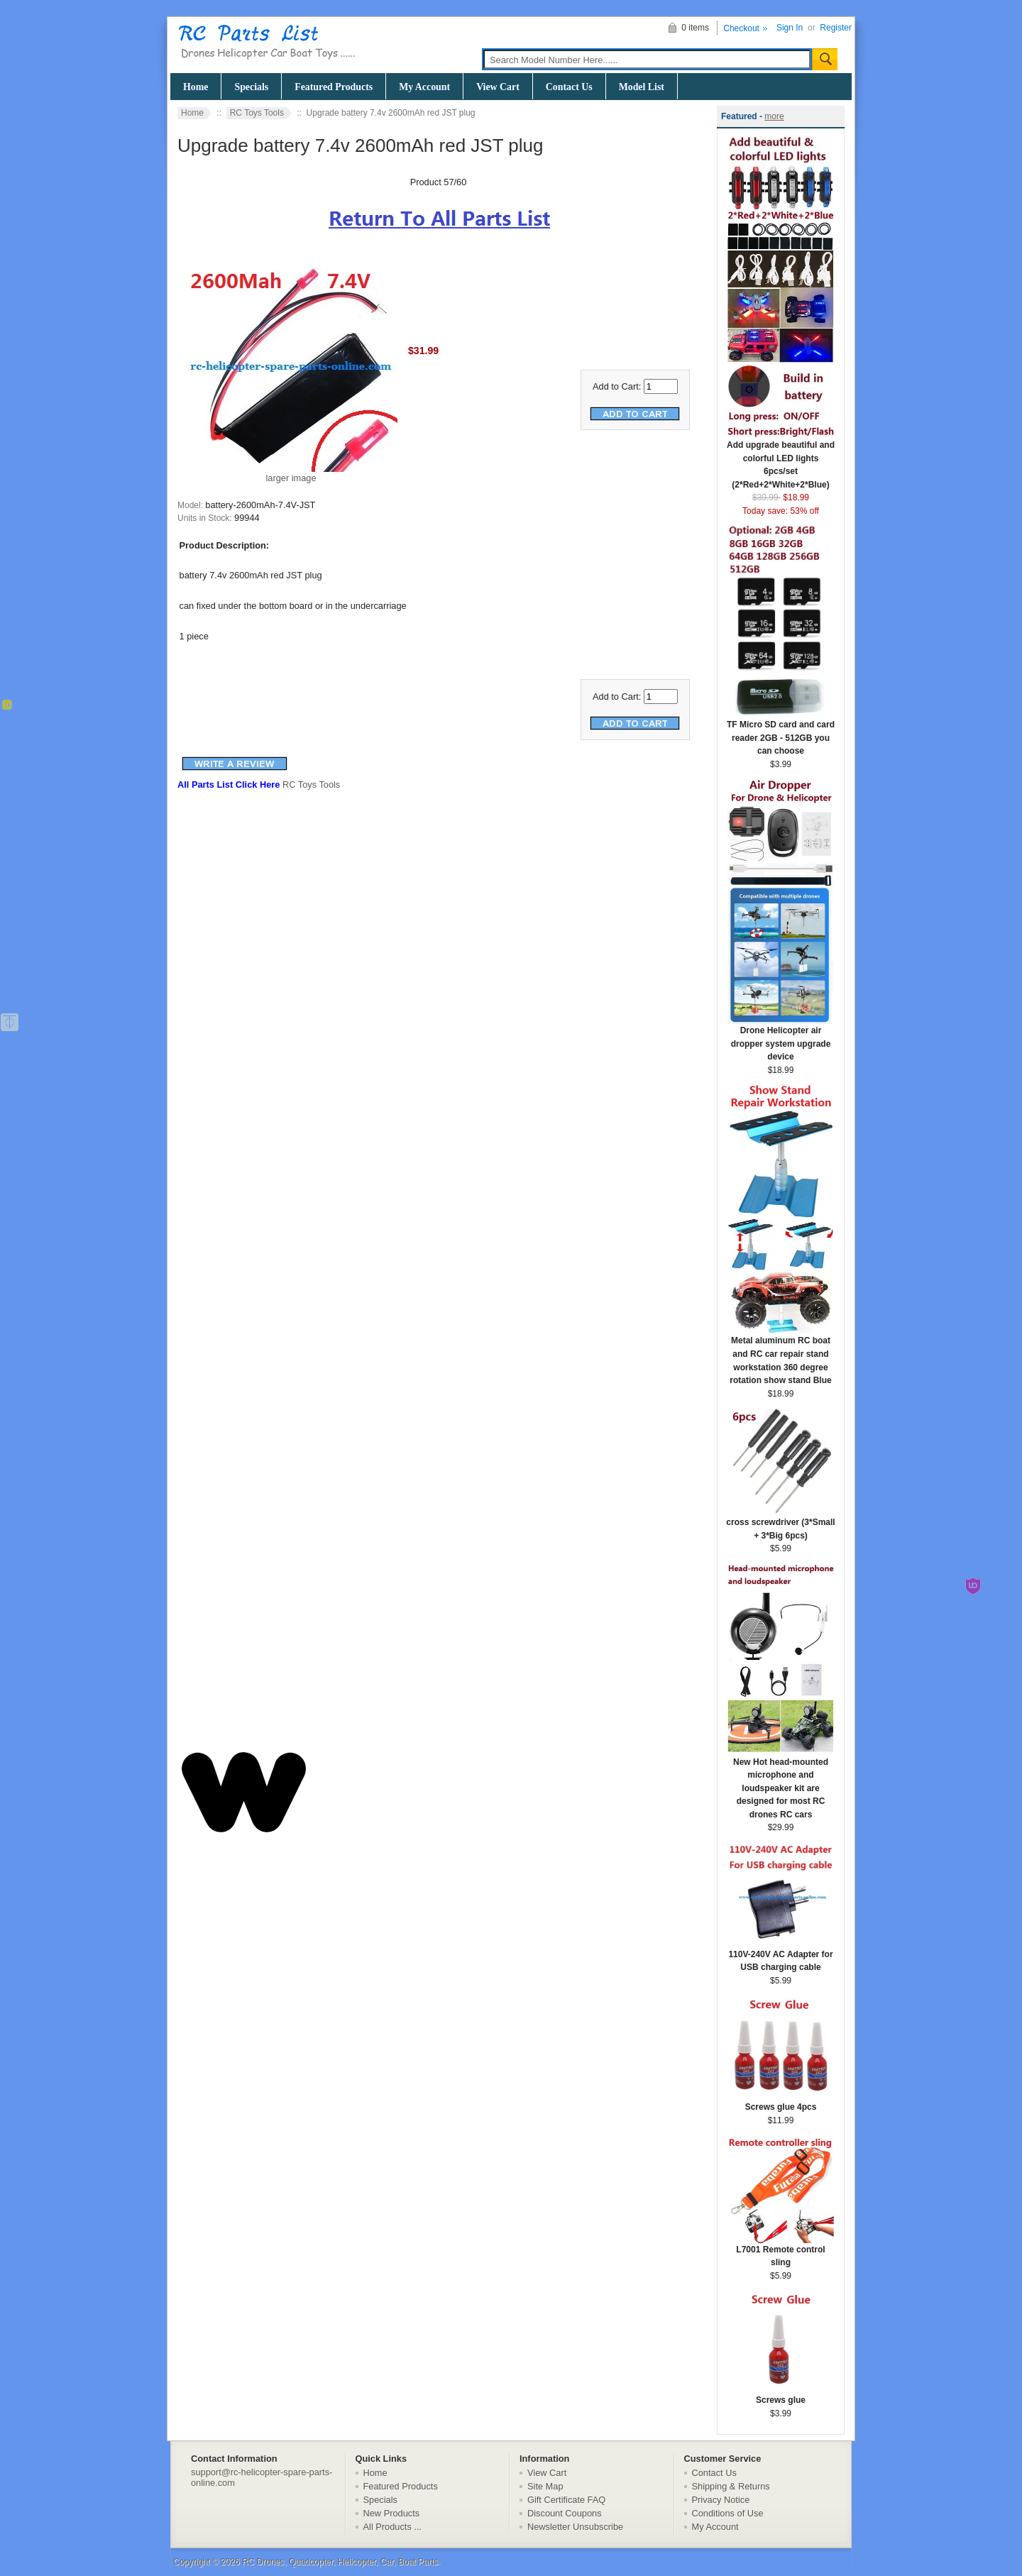 Image resolution: width=1022 pixels, height=2576 pixels. What do you see at coordinates (7, 705) in the screenshot?
I see `open Medium app or website` at bounding box center [7, 705].